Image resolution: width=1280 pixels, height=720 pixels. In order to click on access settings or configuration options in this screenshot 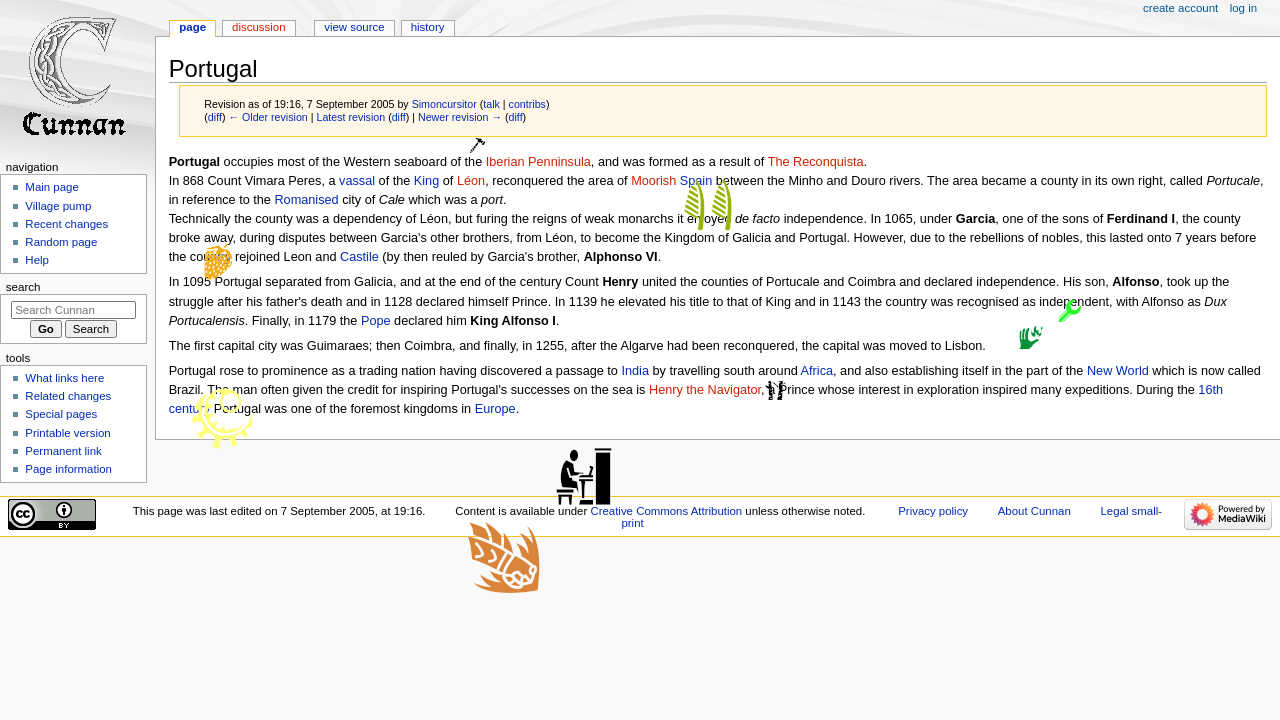, I will do `click(1070, 311)`.